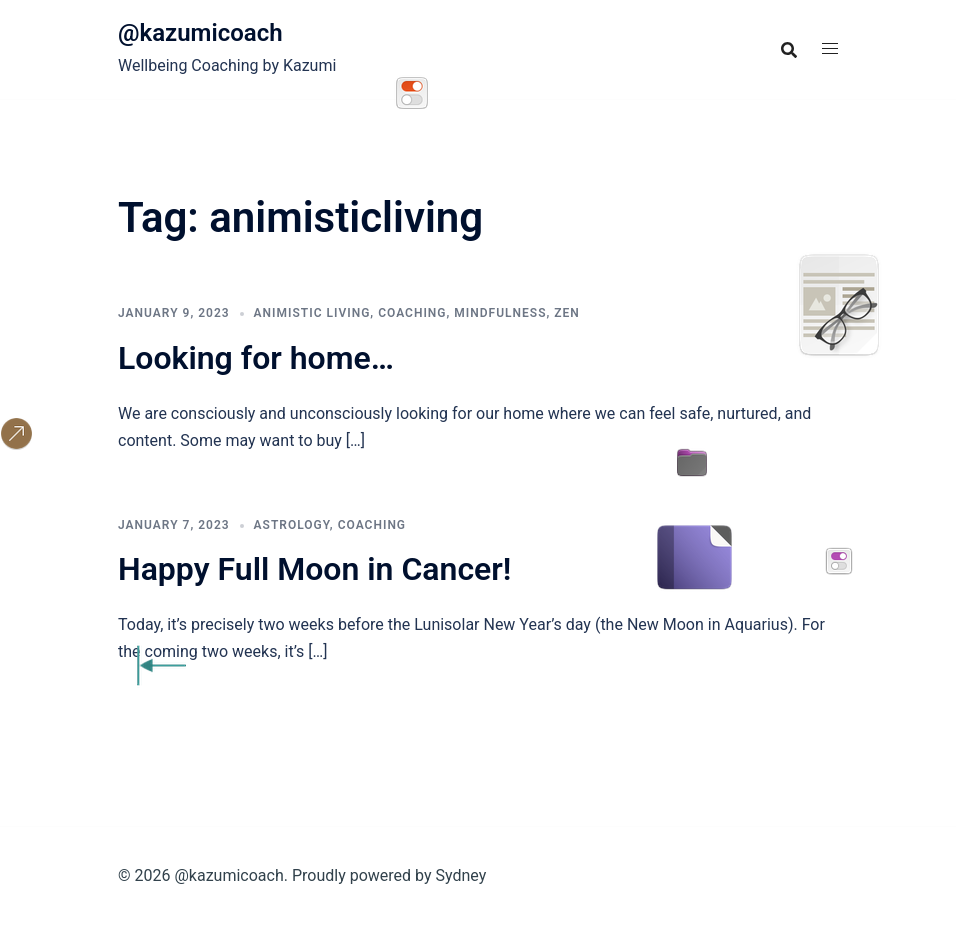 This screenshot has height=926, width=956. I want to click on indicates a symbolic link or shortcut to another file, so click(16, 433).